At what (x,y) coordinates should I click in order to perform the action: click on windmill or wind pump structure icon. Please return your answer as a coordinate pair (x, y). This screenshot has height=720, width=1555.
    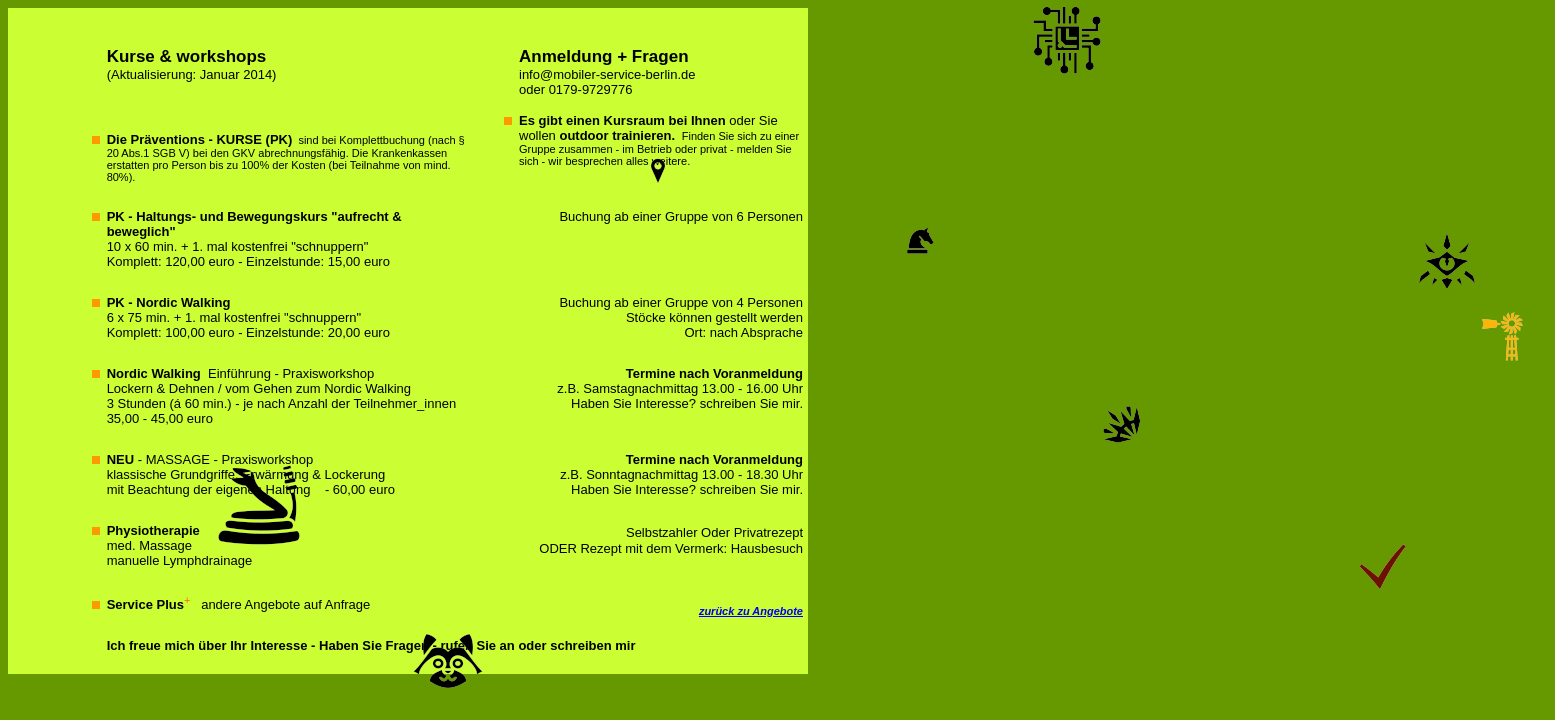
    Looking at the image, I should click on (1502, 335).